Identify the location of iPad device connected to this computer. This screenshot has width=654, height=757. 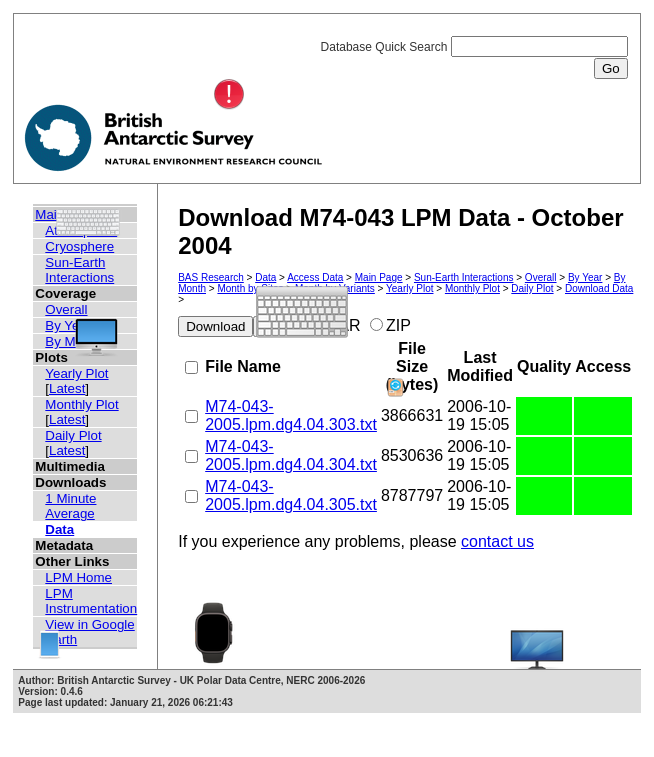
(49, 644).